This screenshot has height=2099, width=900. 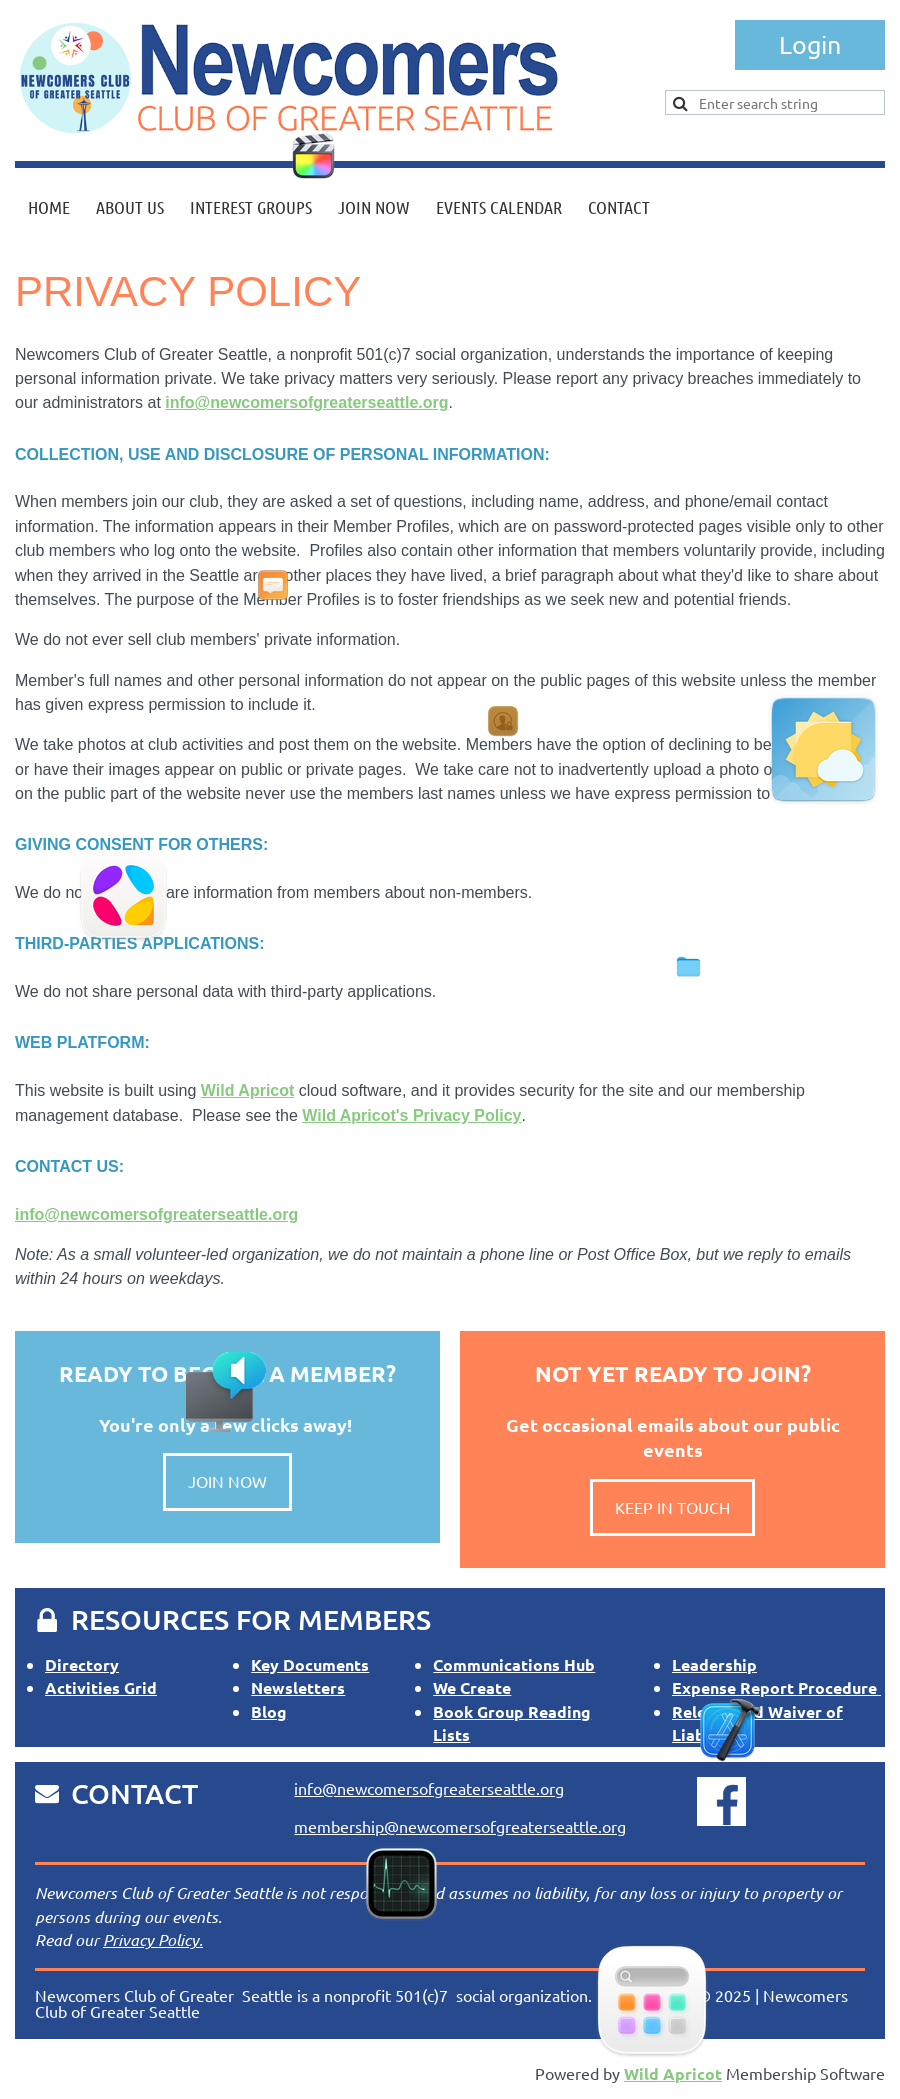 What do you see at coordinates (823, 749) in the screenshot?
I see `open the weather app` at bounding box center [823, 749].